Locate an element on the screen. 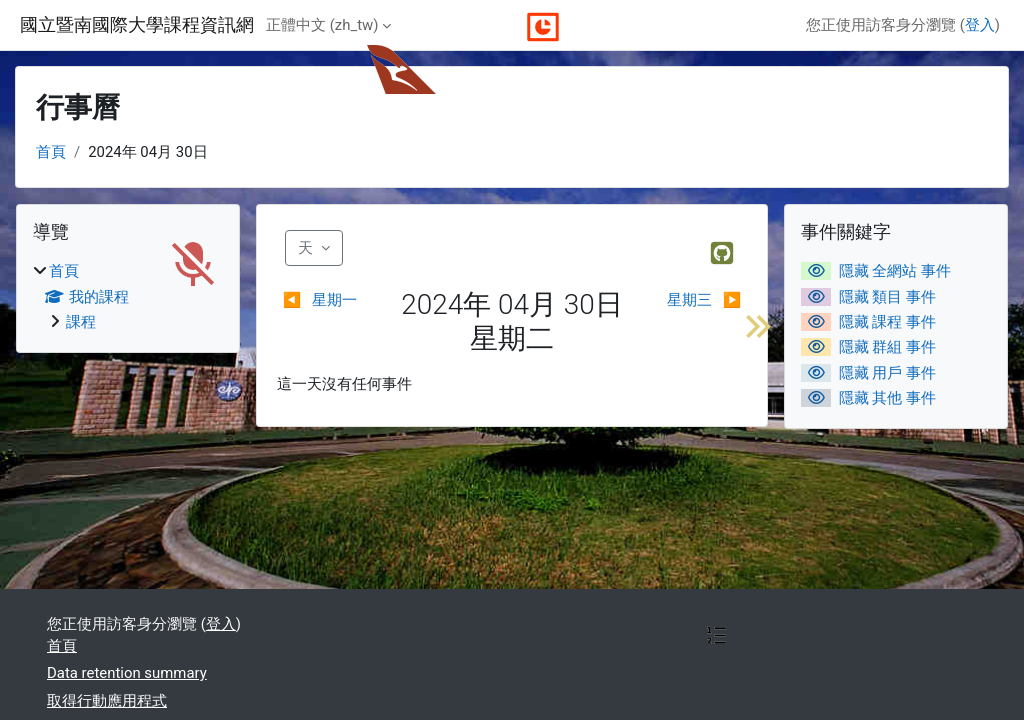 The height and width of the screenshot is (720, 1024). microphone is muted is located at coordinates (193, 264).